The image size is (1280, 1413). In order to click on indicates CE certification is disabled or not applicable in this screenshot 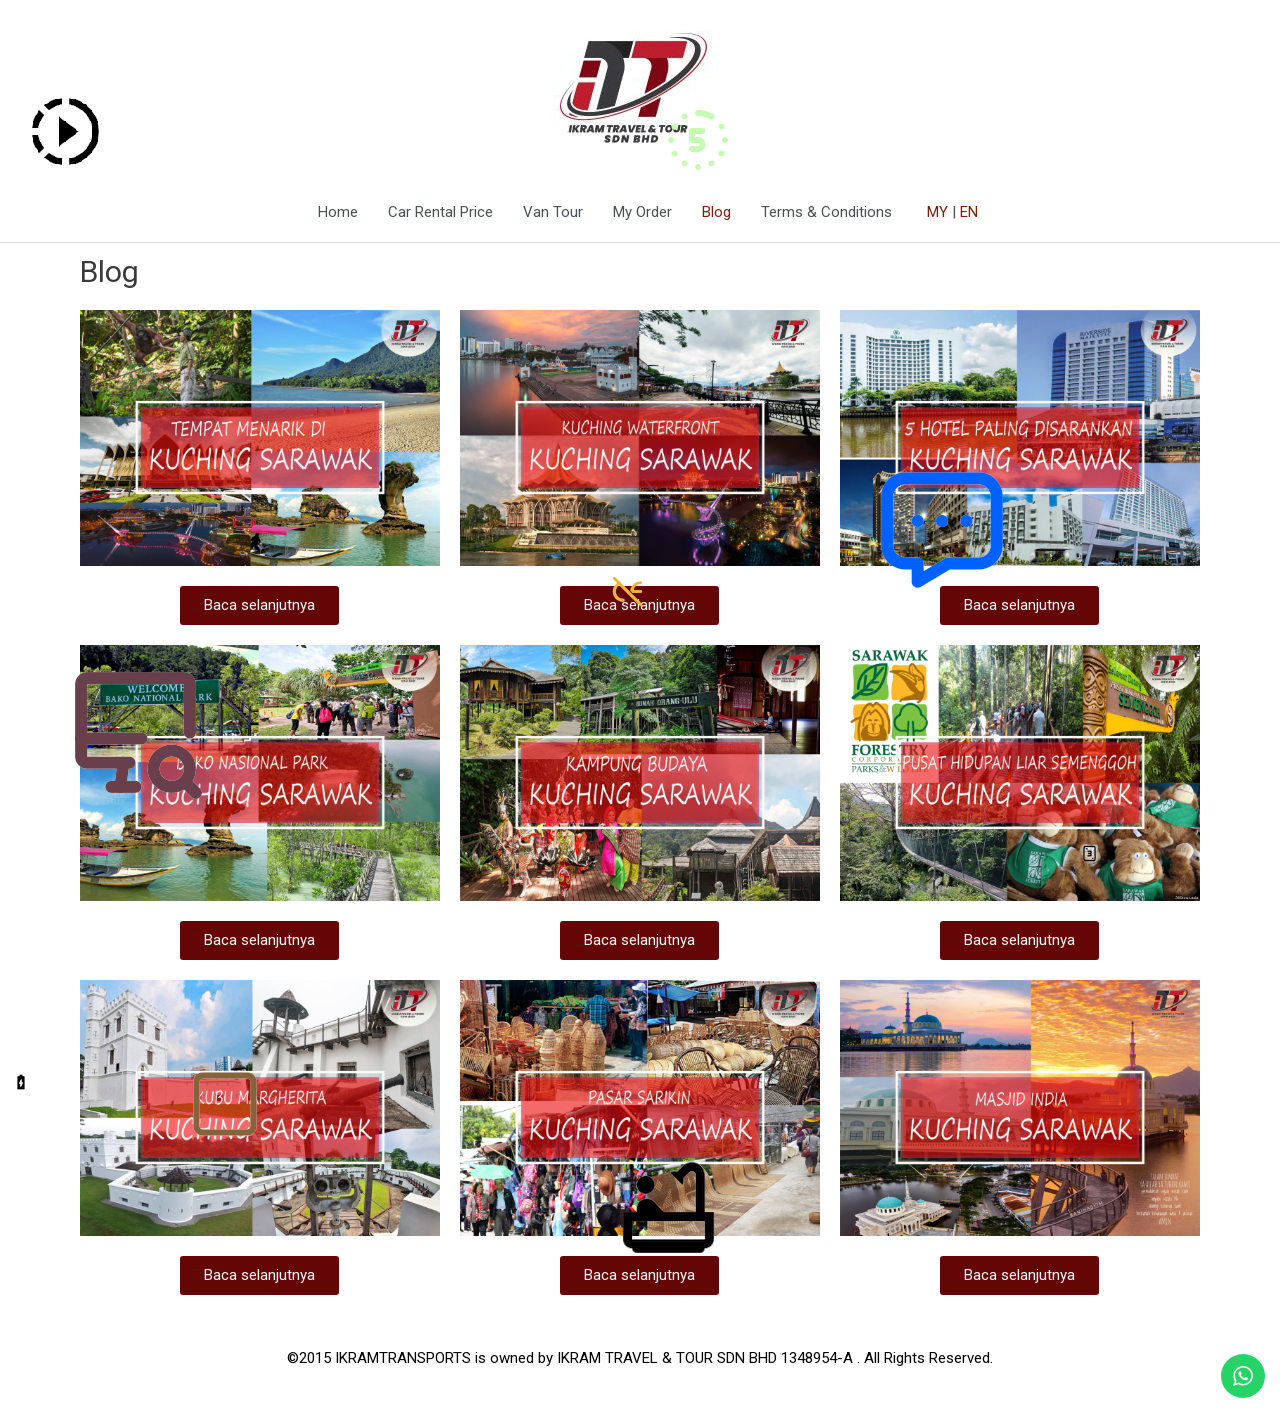, I will do `click(627, 591)`.